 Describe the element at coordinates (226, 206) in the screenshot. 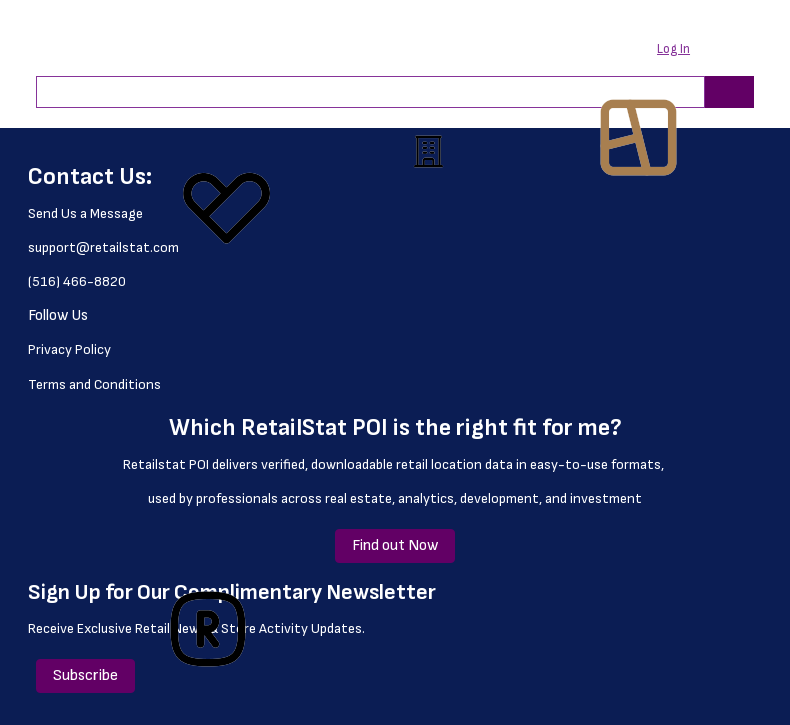

I see `open Google Fit app` at that location.